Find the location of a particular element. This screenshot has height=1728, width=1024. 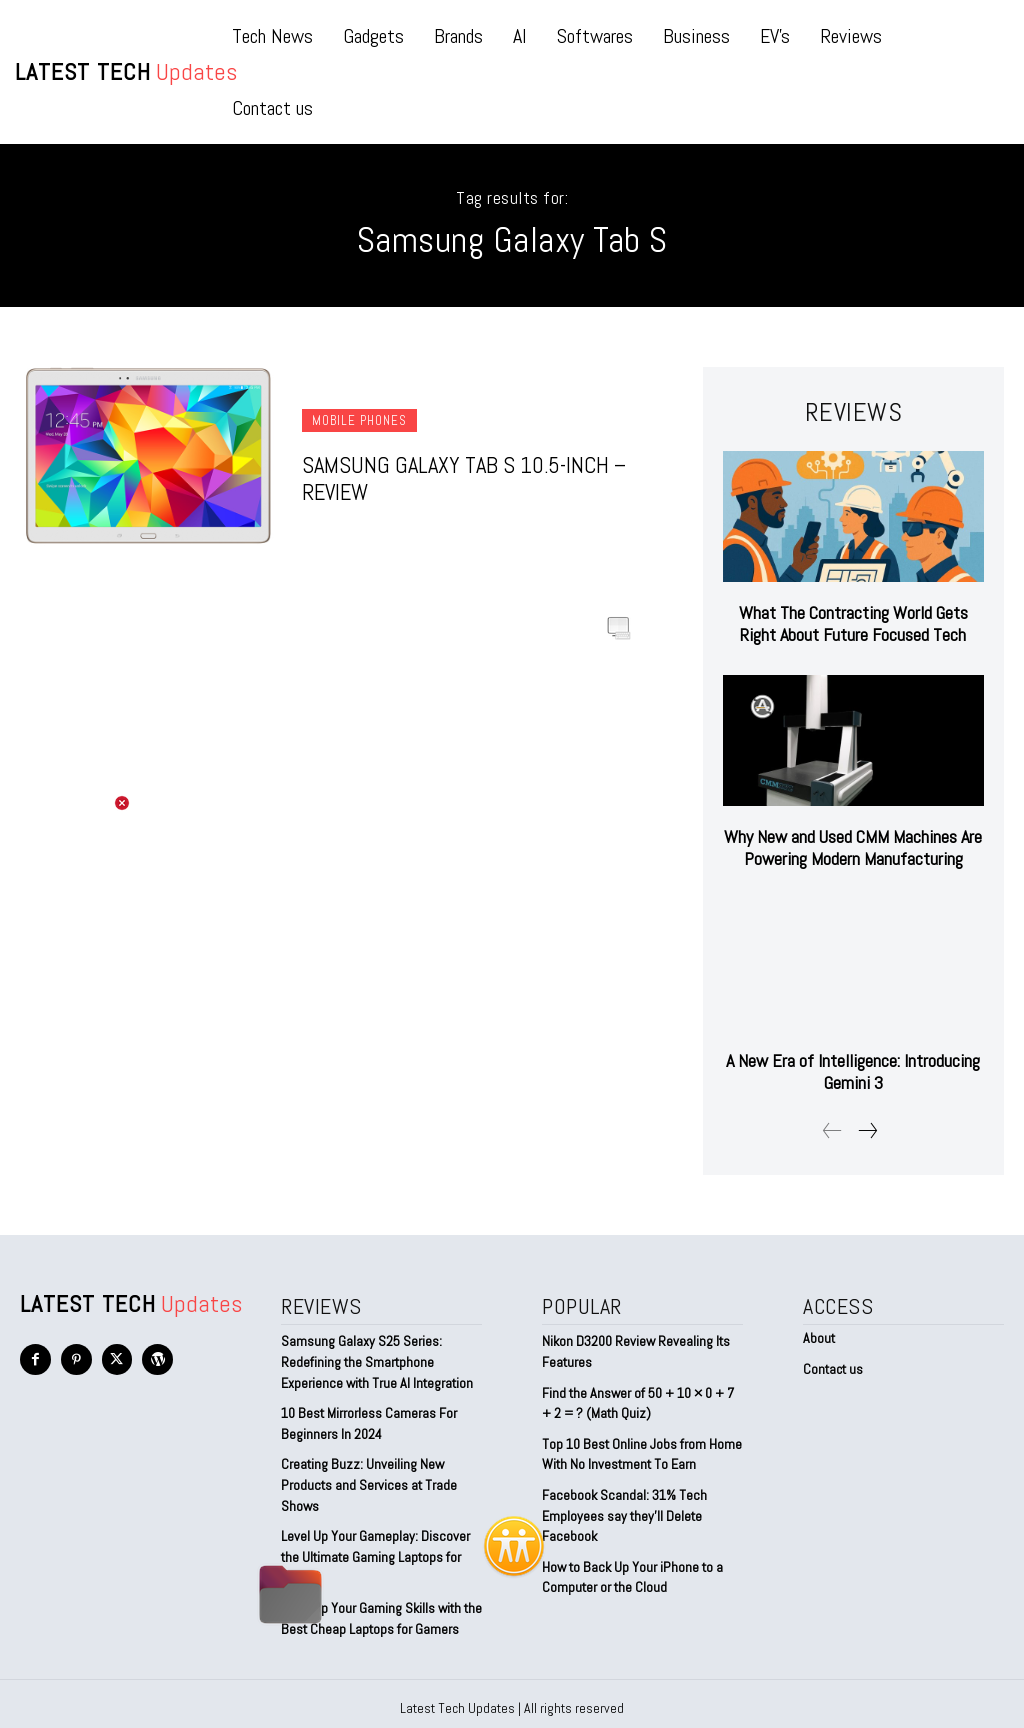

open find my friends is located at coordinates (514, 1546).